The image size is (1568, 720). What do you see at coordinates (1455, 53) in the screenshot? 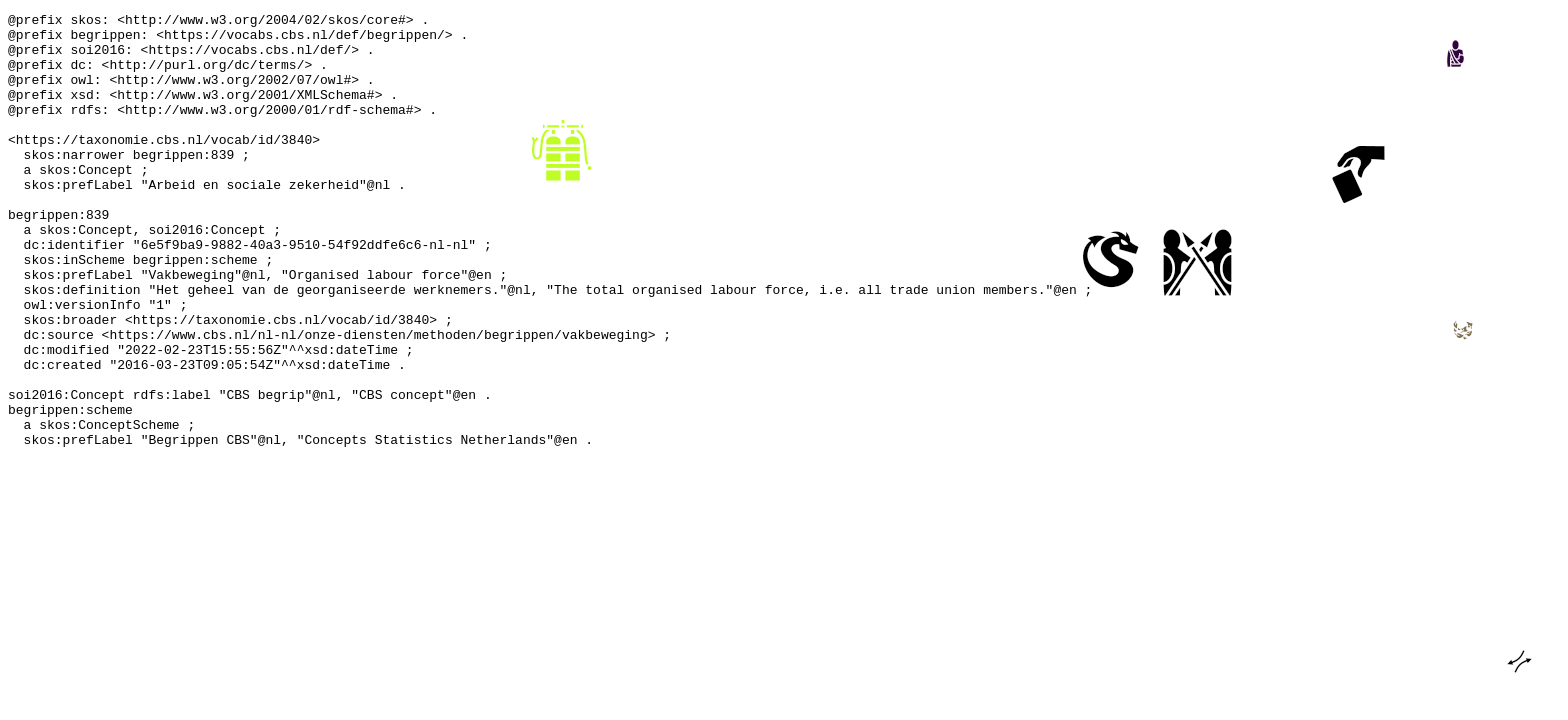
I see `indicates an injury or medical condition` at bounding box center [1455, 53].